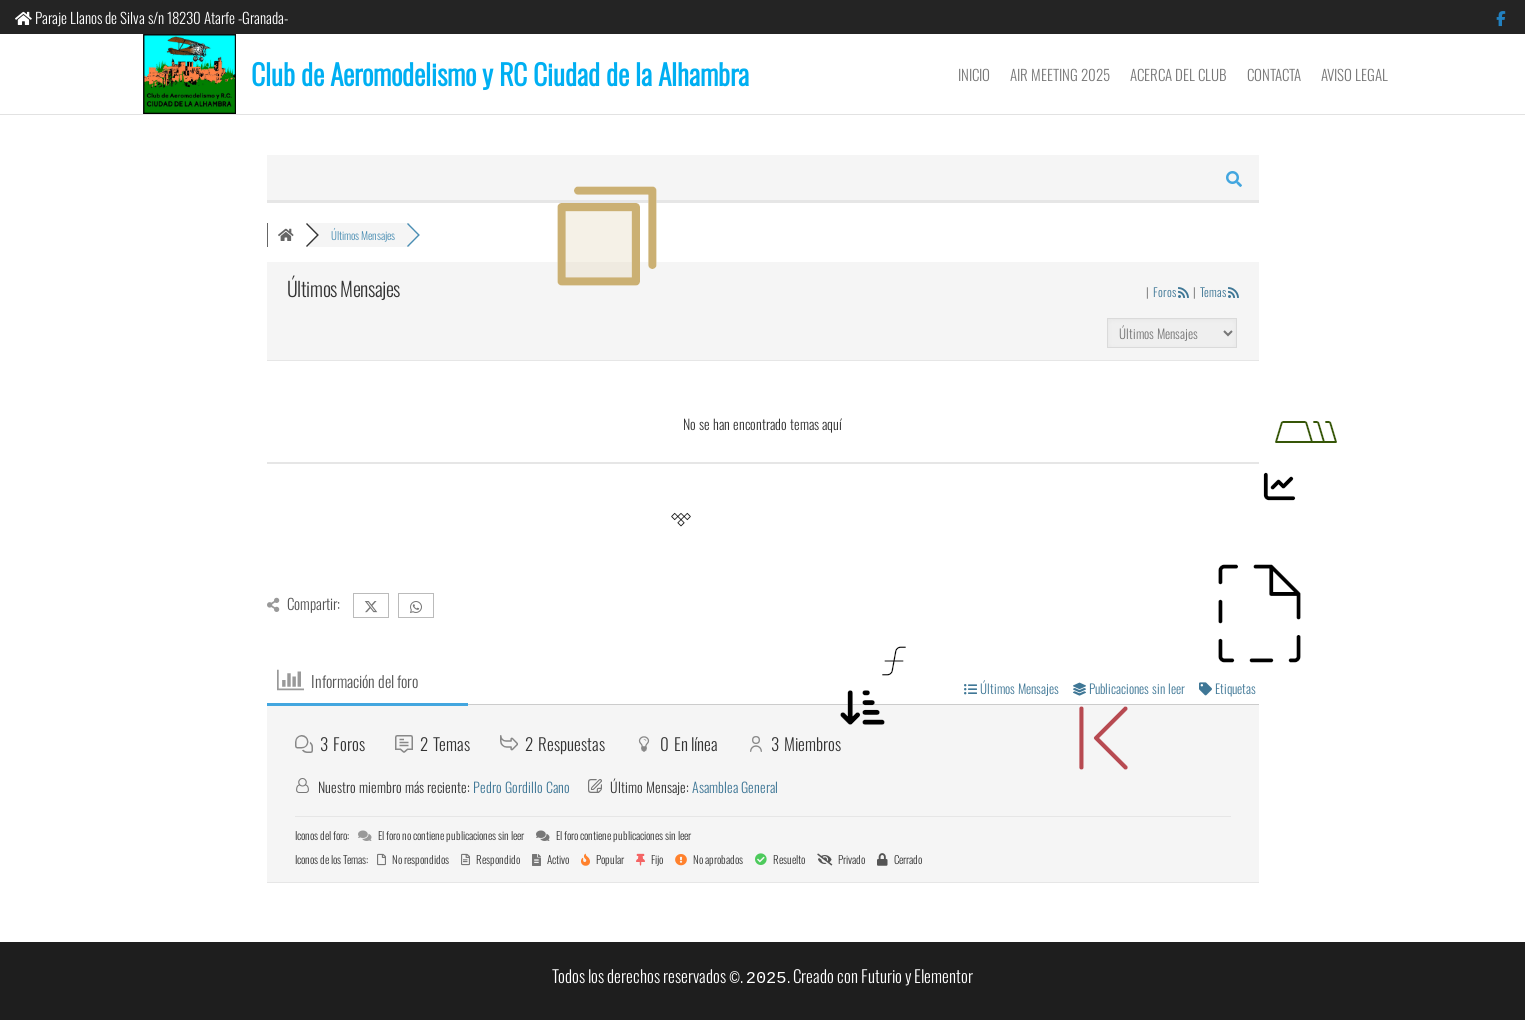 Image resolution: width=1525 pixels, height=1020 pixels. I want to click on sort items from smallest to largest, so click(862, 707).